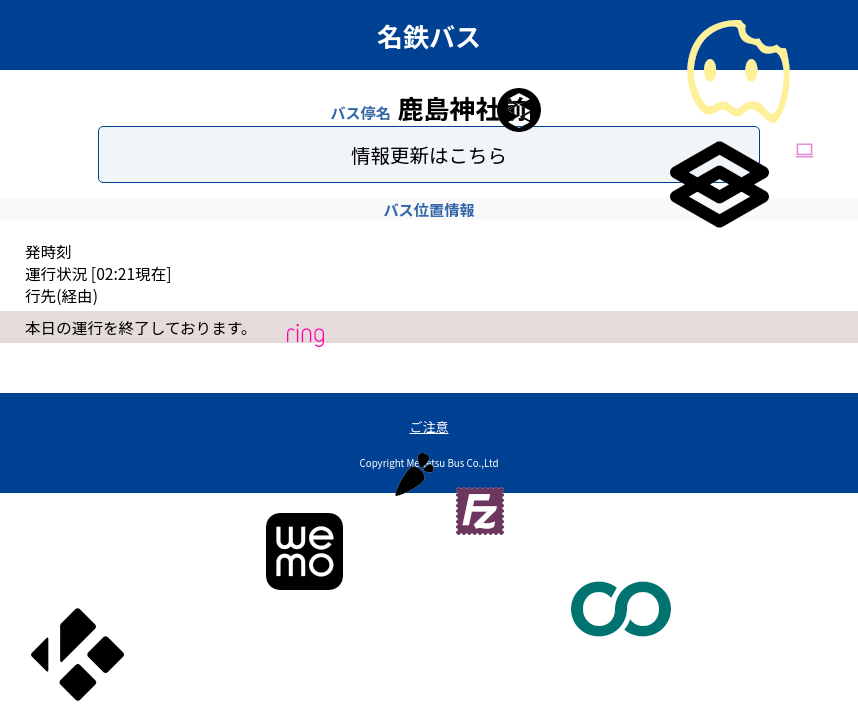  What do you see at coordinates (621, 609) in the screenshot?
I see `visit gitconnected developer portfolio platform` at bounding box center [621, 609].